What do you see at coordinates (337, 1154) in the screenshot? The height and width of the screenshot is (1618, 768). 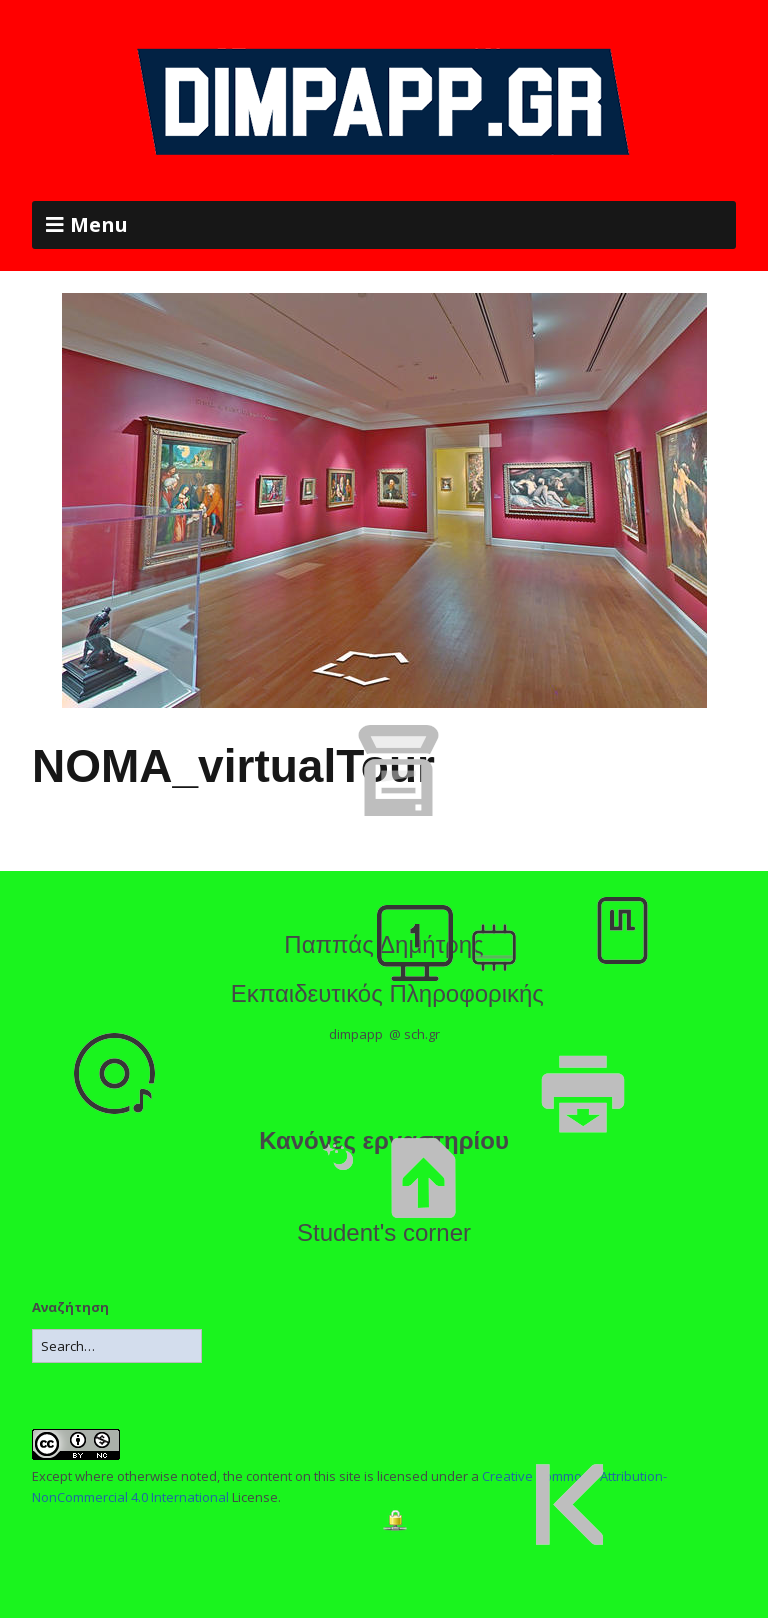 I see `access screensaver settings` at bounding box center [337, 1154].